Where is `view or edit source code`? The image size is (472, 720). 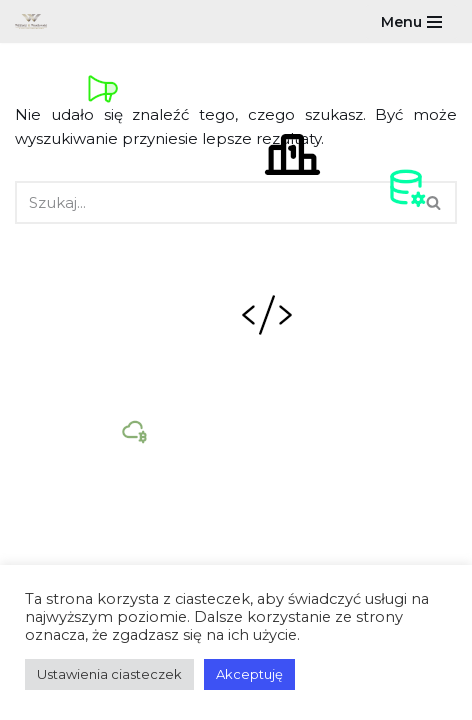 view or edit source code is located at coordinates (267, 315).